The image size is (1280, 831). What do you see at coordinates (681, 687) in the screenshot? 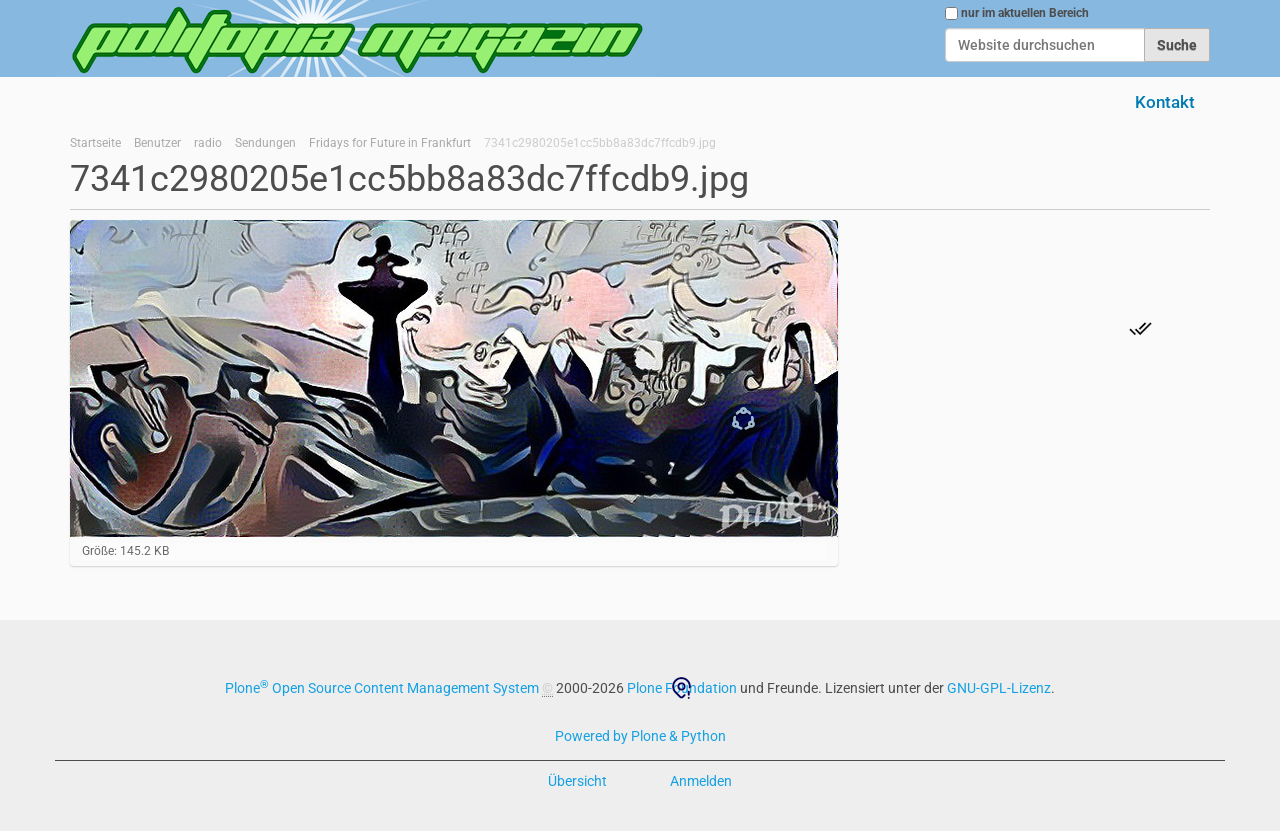
I see `location requires attention or has an issue` at bounding box center [681, 687].